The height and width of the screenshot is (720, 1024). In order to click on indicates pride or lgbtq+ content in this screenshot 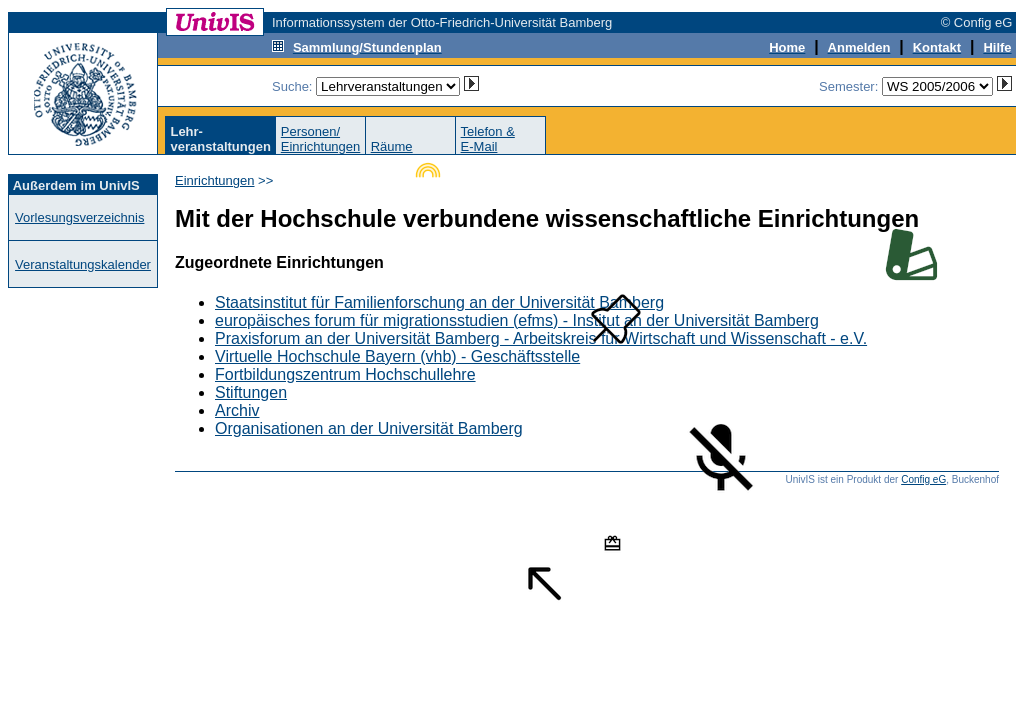, I will do `click(428, 171)`.